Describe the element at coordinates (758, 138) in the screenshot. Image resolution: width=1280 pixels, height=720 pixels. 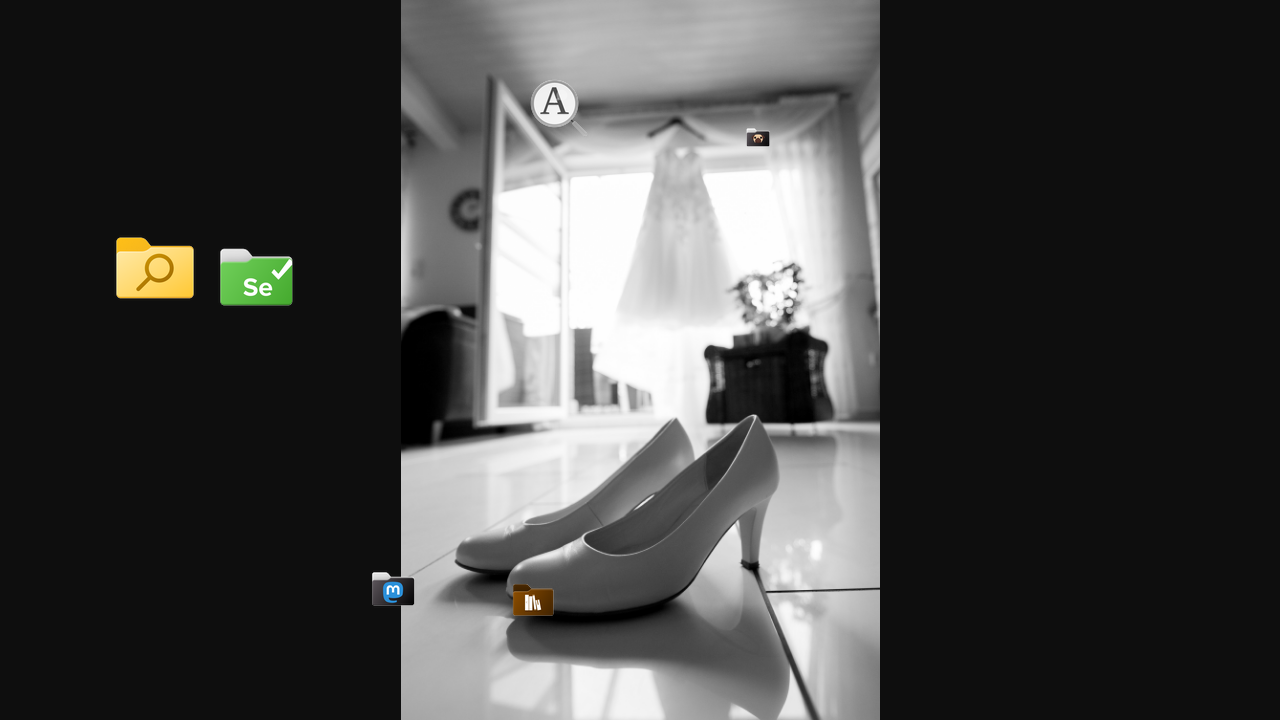
I see `folder containing pug-related images or files` at that location.